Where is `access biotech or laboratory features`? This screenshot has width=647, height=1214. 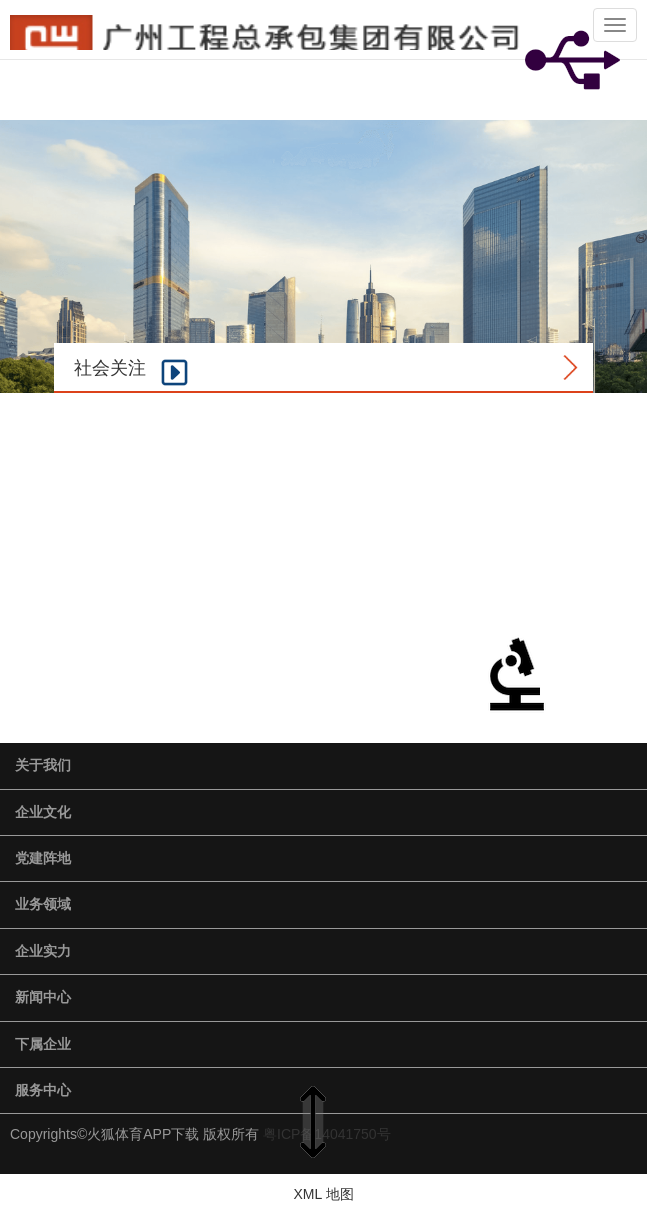 access biotech or laboratory features is located at coordinates (517, 676).